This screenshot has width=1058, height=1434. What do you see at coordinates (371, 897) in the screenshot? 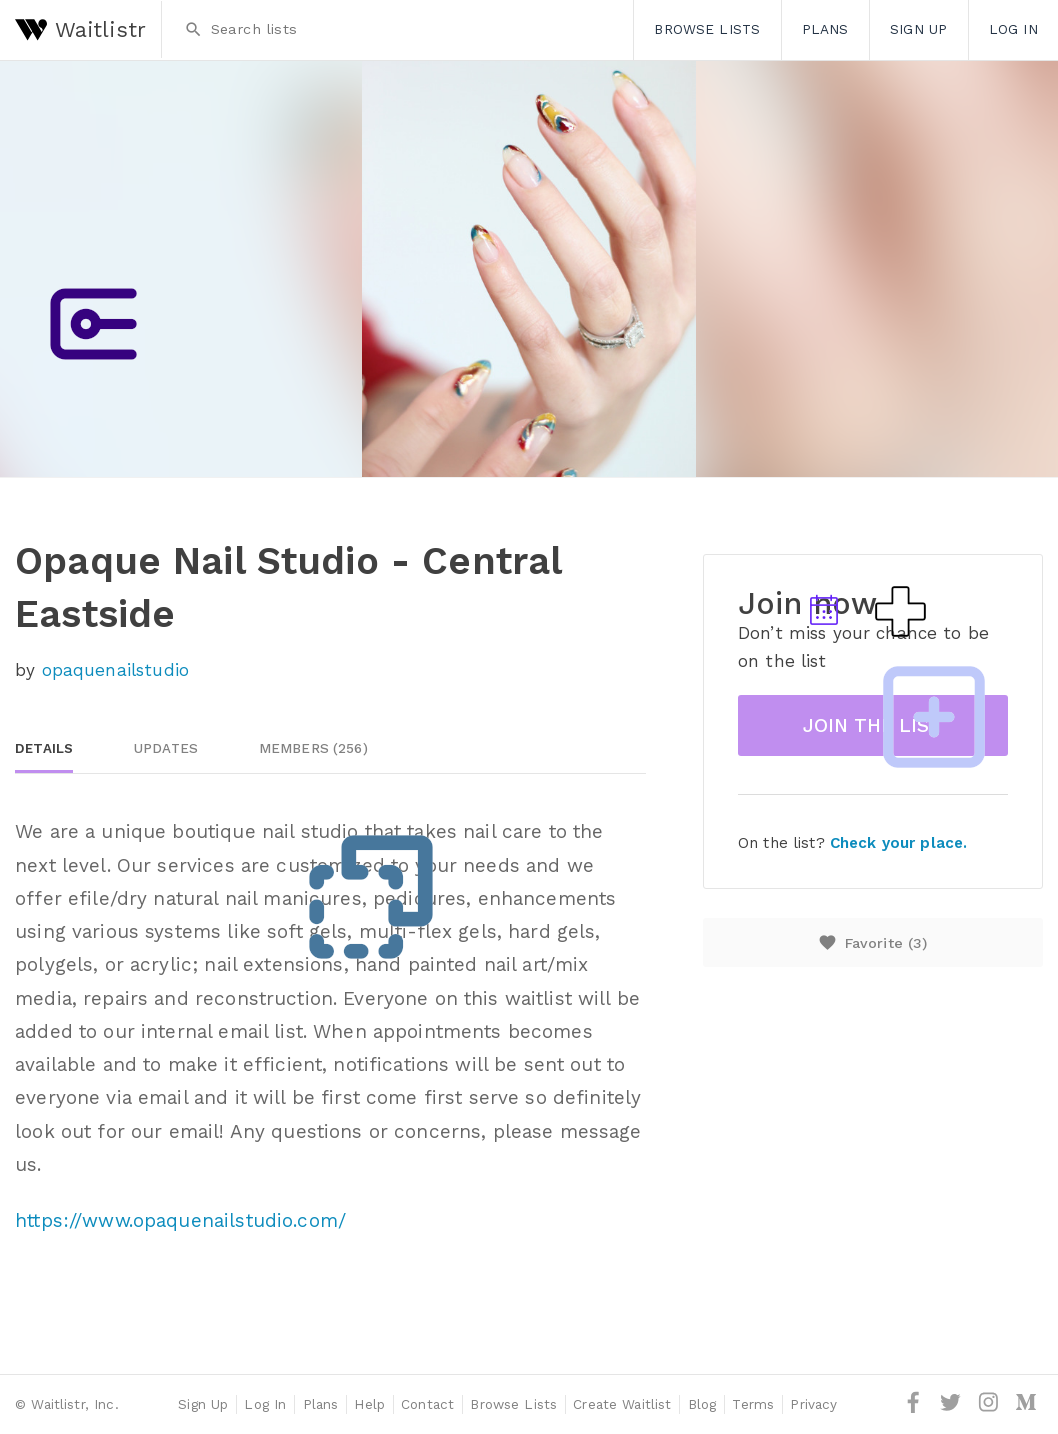
I see `bring selection to front layer` at bounding box center [371, 897].